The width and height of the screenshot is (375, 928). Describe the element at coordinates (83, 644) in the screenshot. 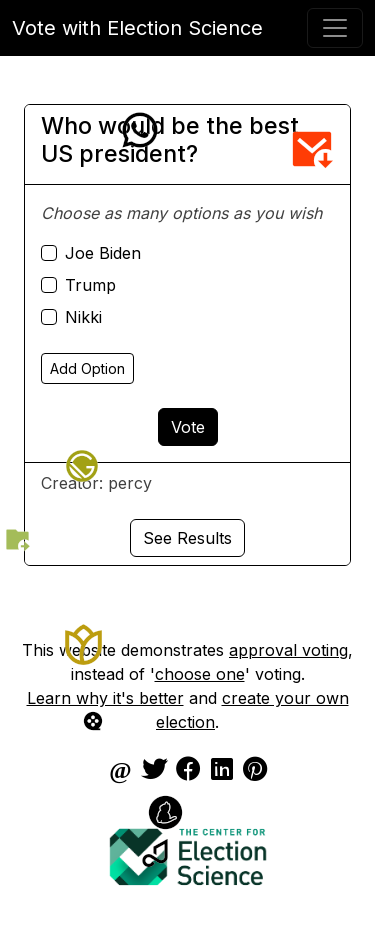

I see `access nature or garden-related features` at that location.